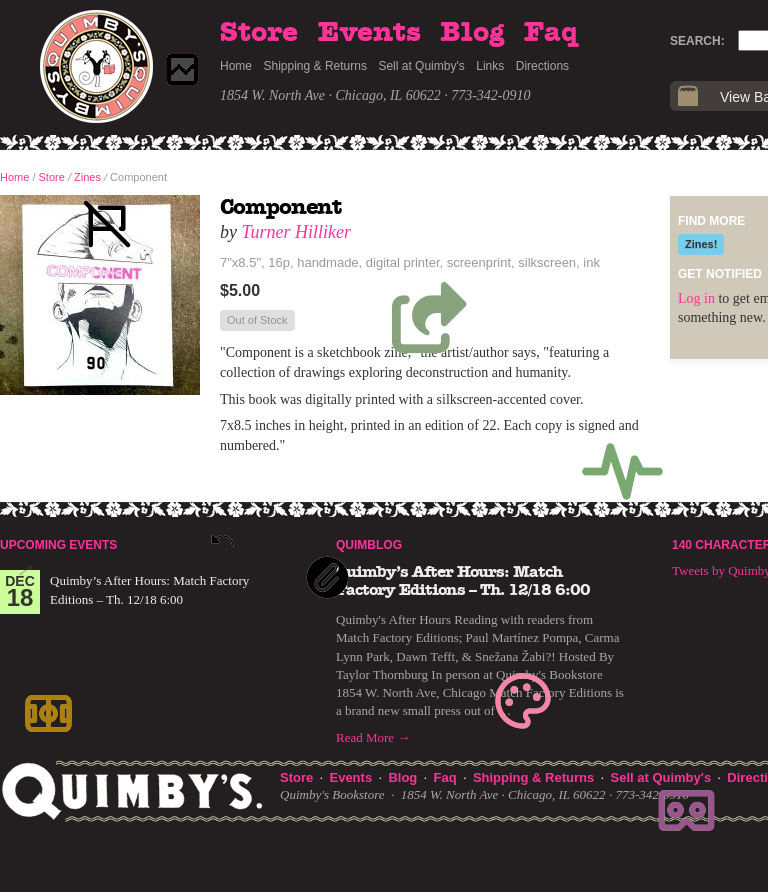  I want to click on view health or fitness activity, so click(622, 471).